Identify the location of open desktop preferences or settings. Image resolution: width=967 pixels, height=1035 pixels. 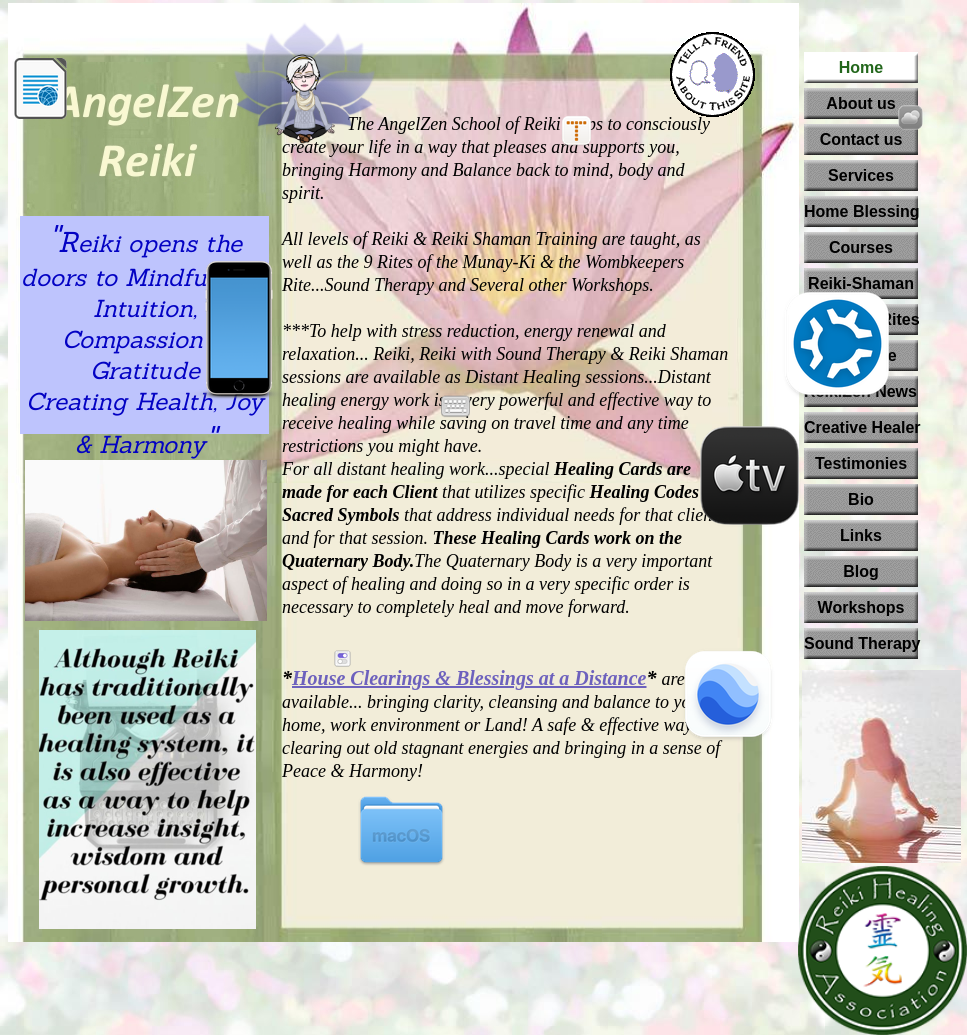
(342, 658).